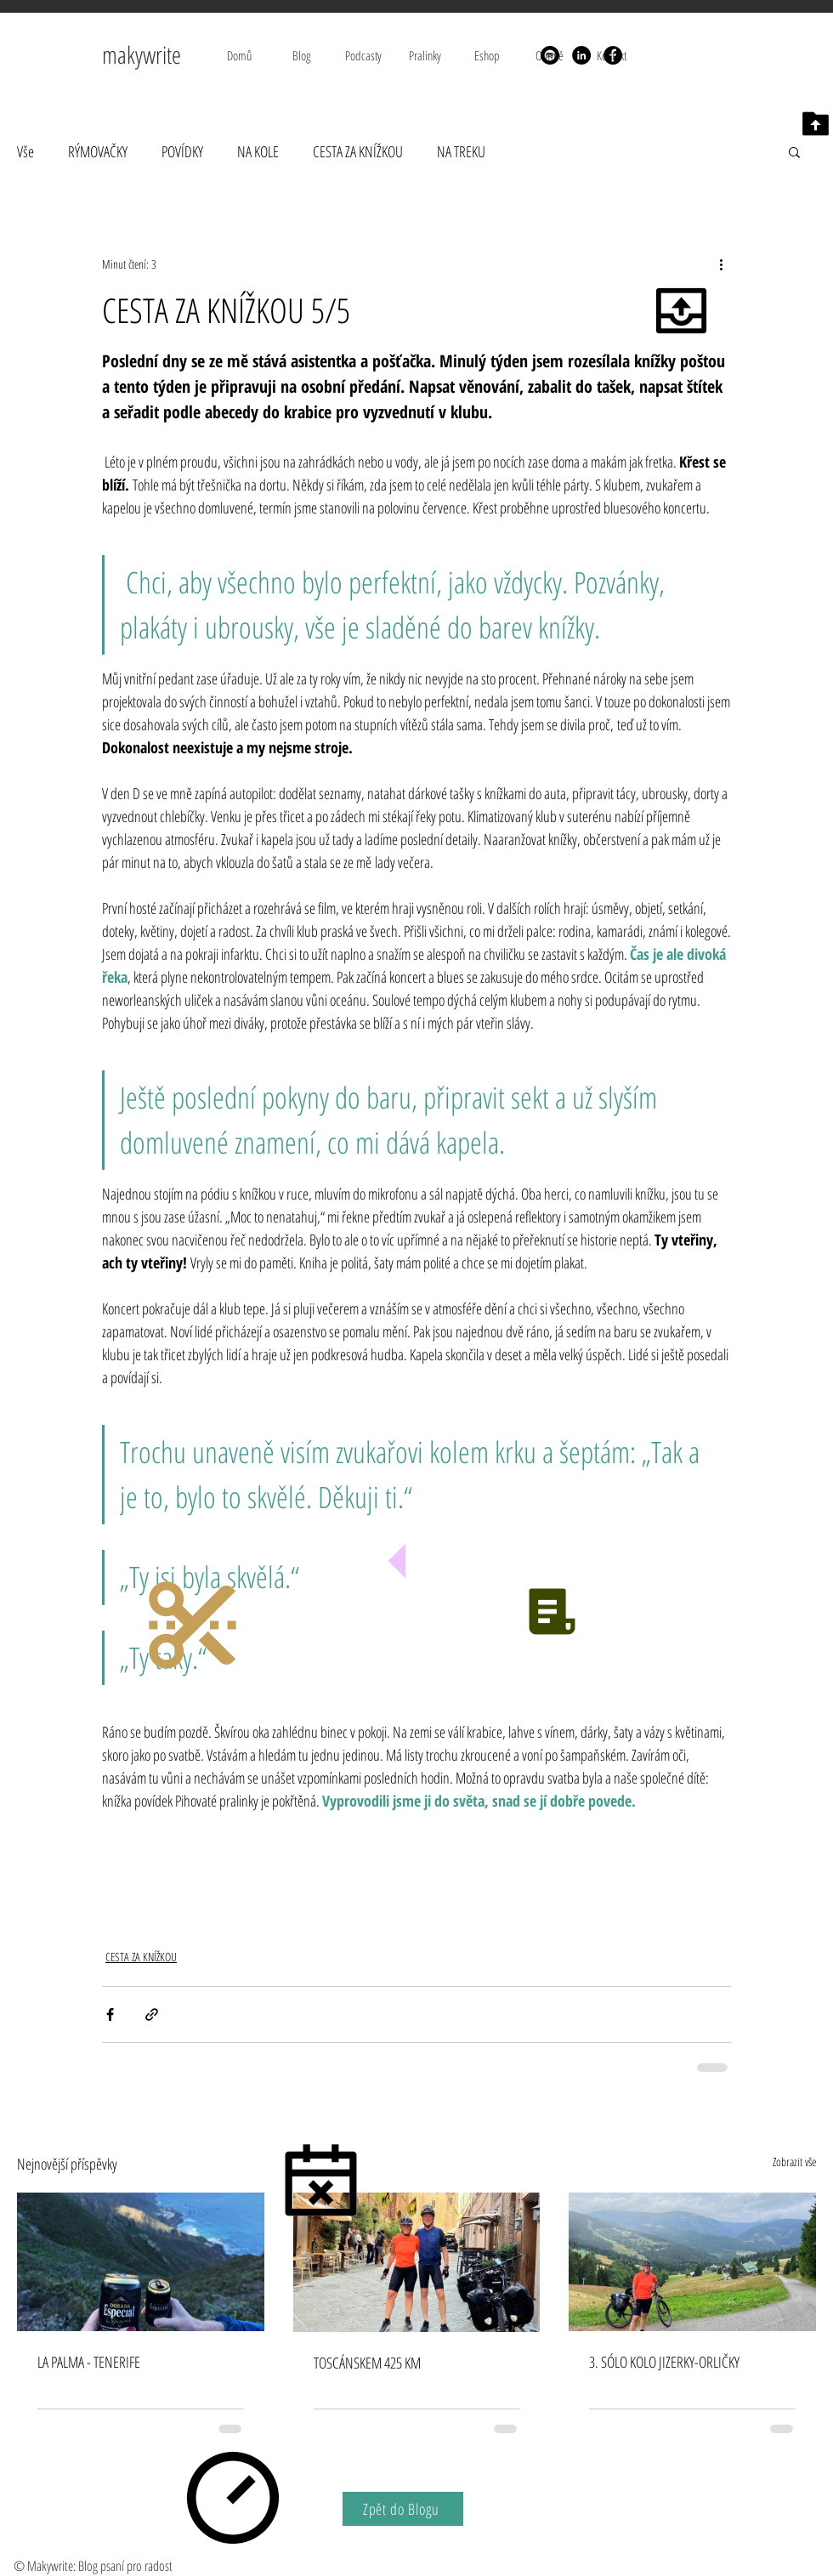 The image size is (833, 2576). Describe the element at coordinates (401, 1561) in the screenshot. I see `navigate to the previous item` at that location.